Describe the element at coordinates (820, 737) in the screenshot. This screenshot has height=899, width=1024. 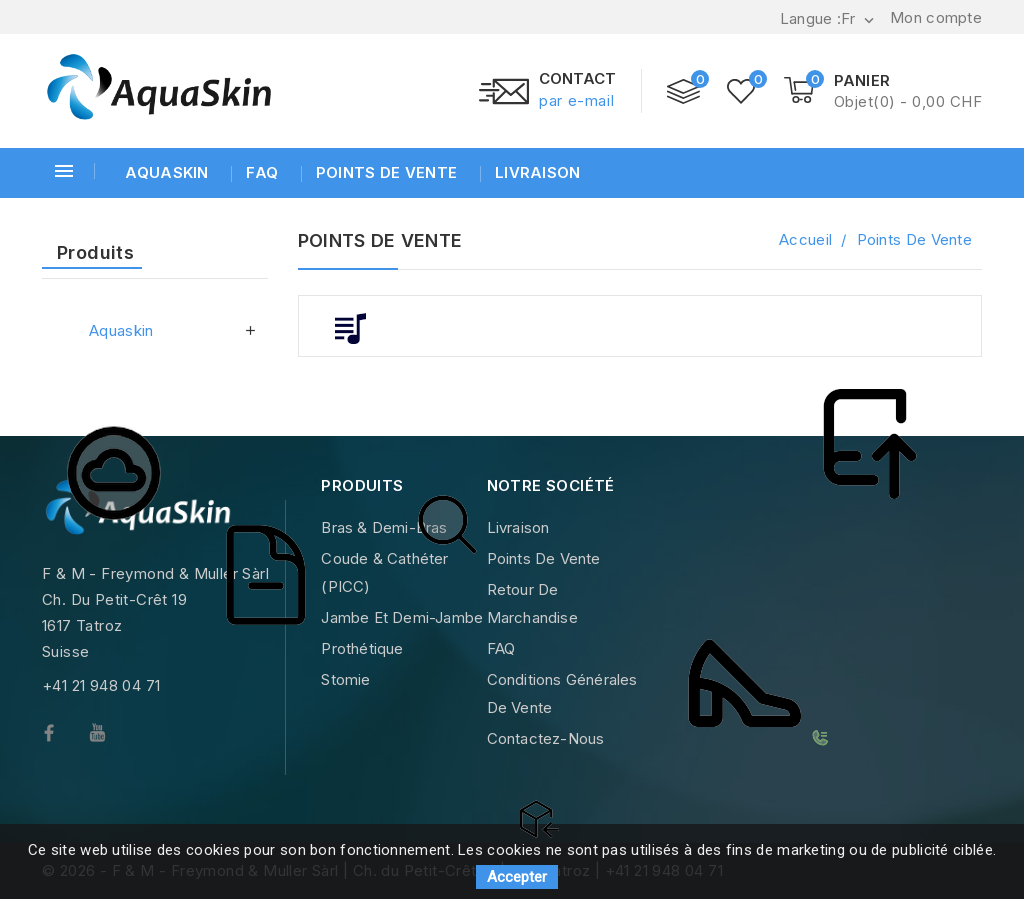
I see `view contact list` at that location.